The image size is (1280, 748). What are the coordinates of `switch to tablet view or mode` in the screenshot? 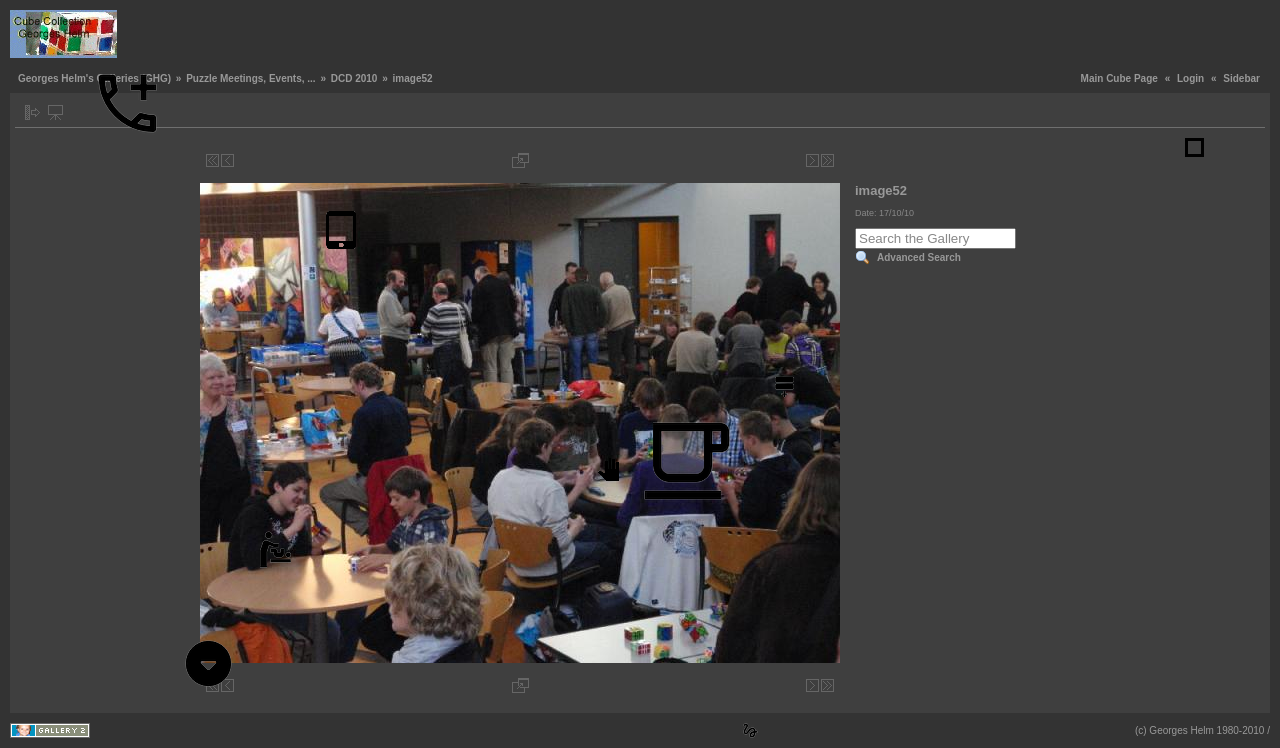 It's located at (342, 230).